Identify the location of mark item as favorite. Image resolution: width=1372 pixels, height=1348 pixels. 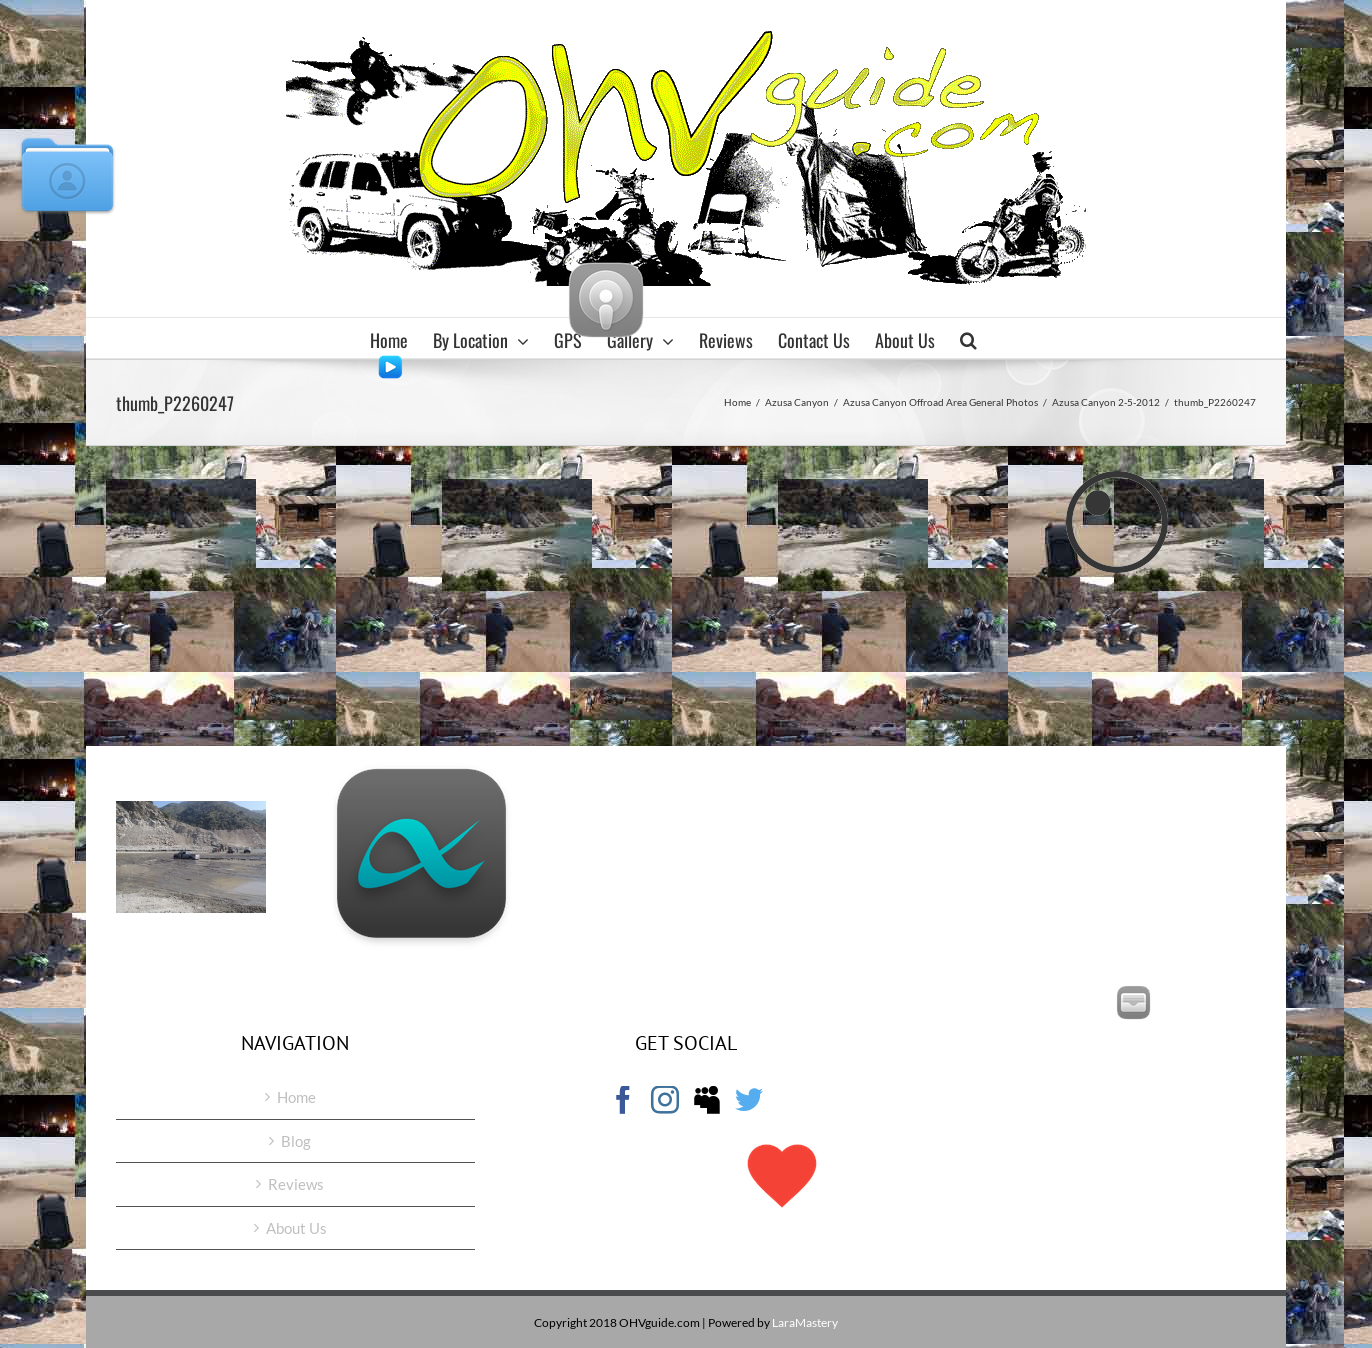
(782, 1176).